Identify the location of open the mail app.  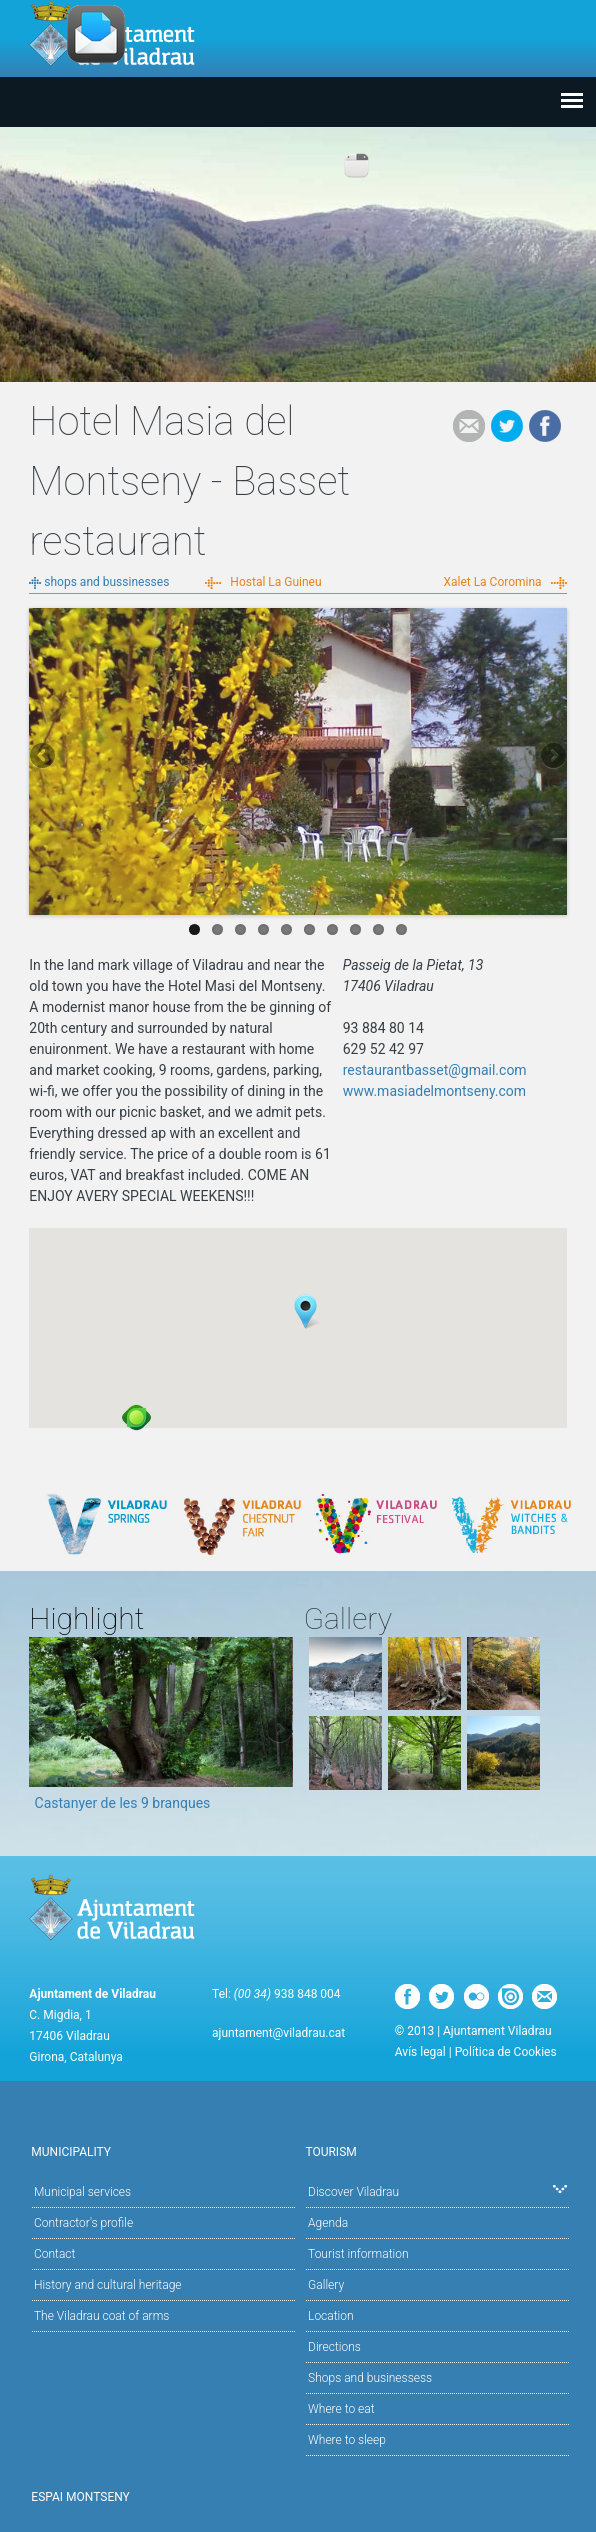
(96, 34).